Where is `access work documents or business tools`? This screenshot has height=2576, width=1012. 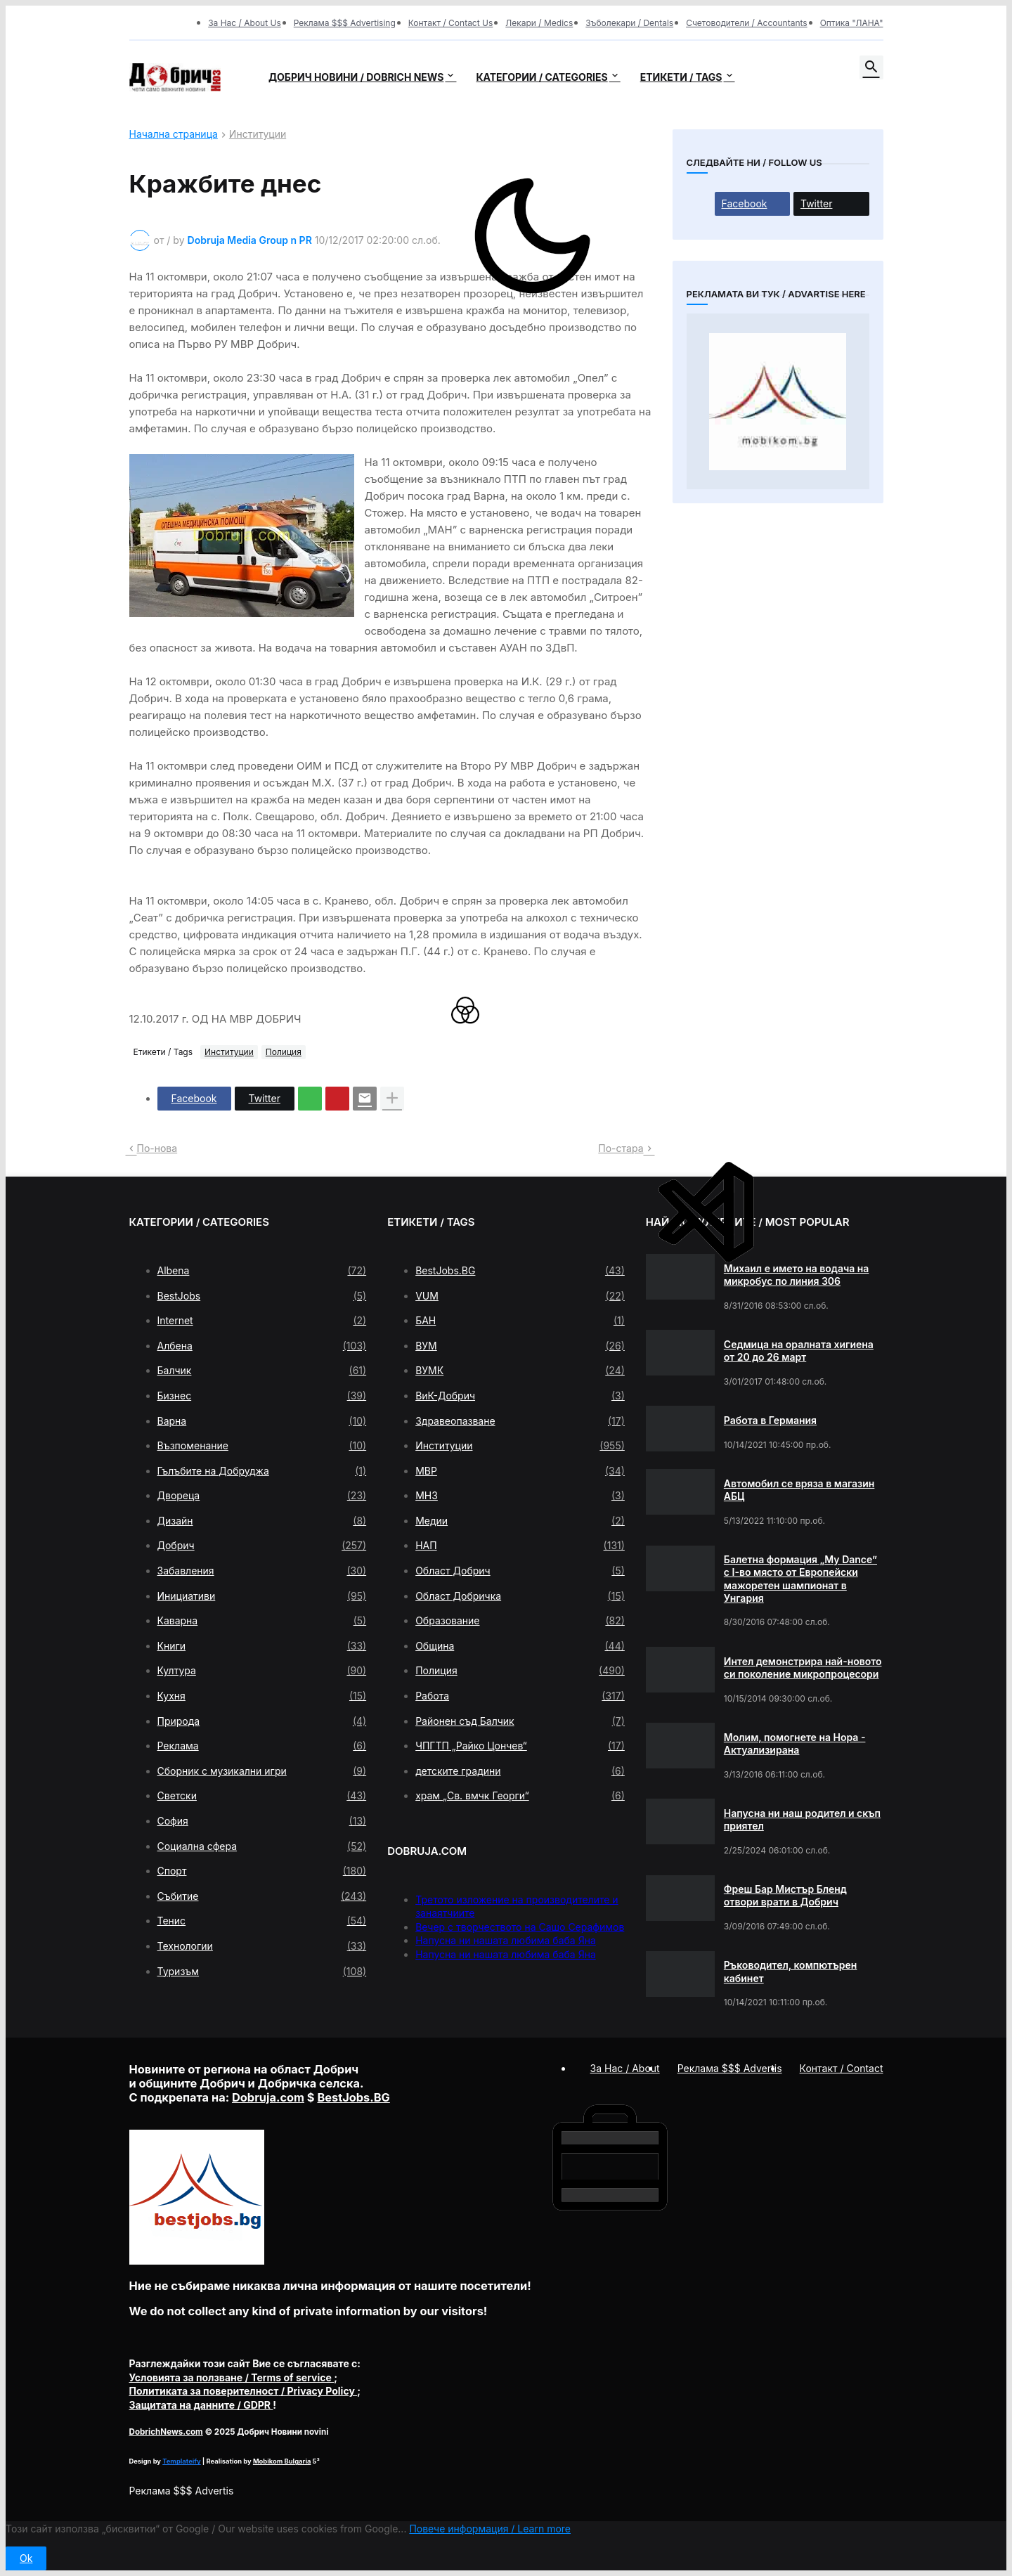
access work documents or business tools is located at coordinates (610, 2162).